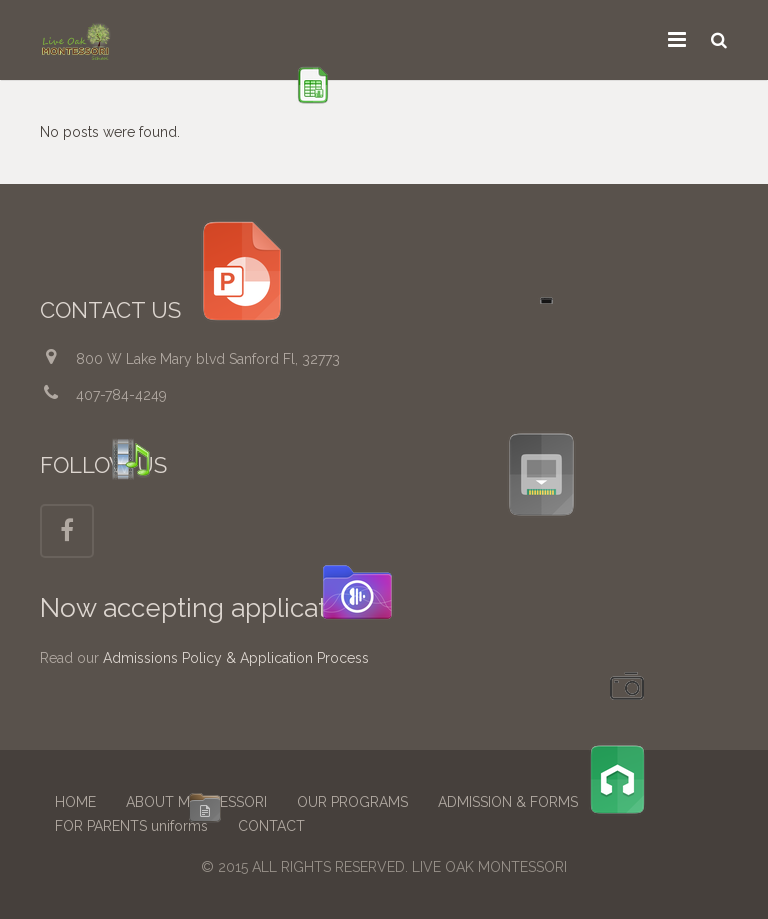 This screenshot has height=919, width=768. I want to click on open folder containing Anghami music files, so click(357, 594).